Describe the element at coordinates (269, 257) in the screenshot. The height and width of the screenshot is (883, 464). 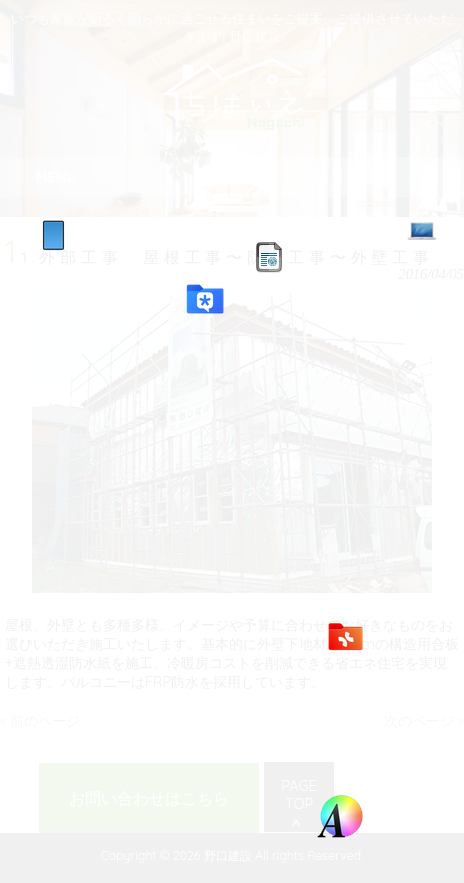
I see `open a web document file` at that location.